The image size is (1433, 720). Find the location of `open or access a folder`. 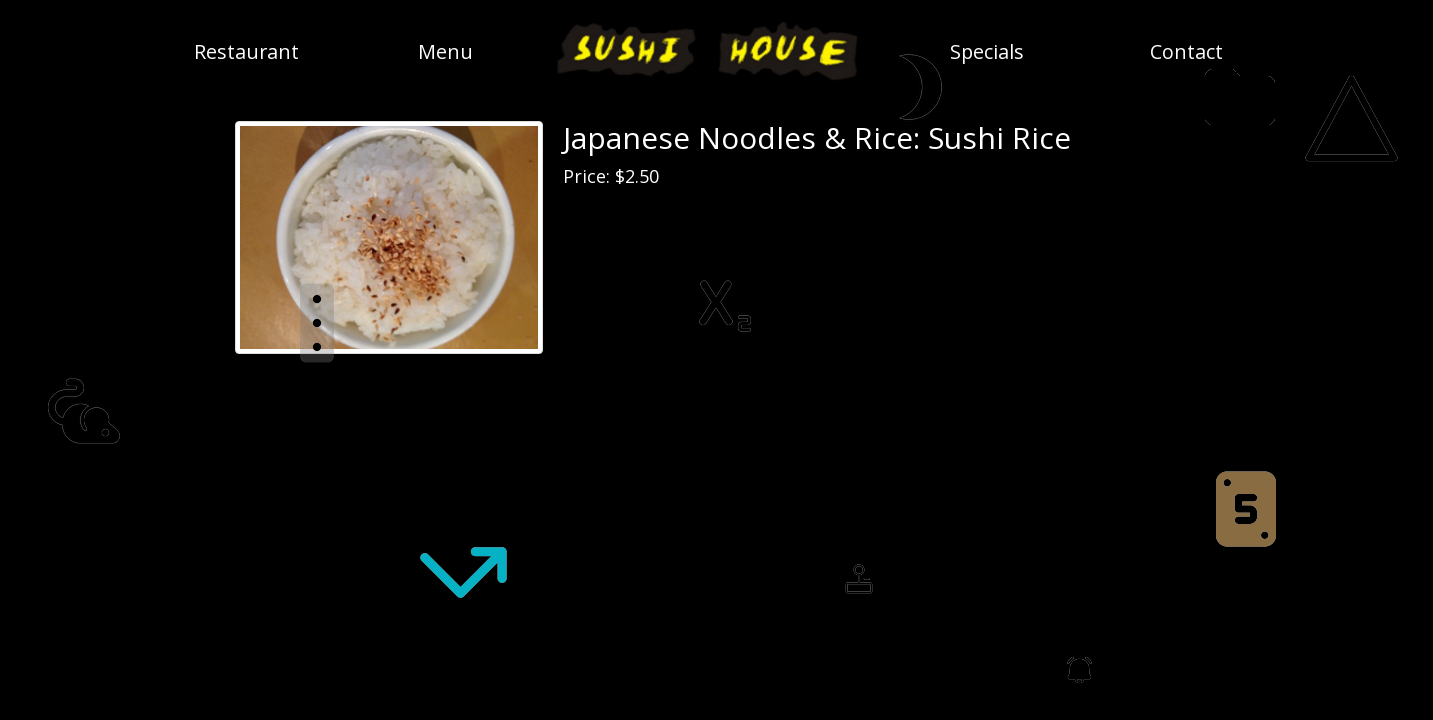

open or access a folder is located at coordinates (1240, 97).